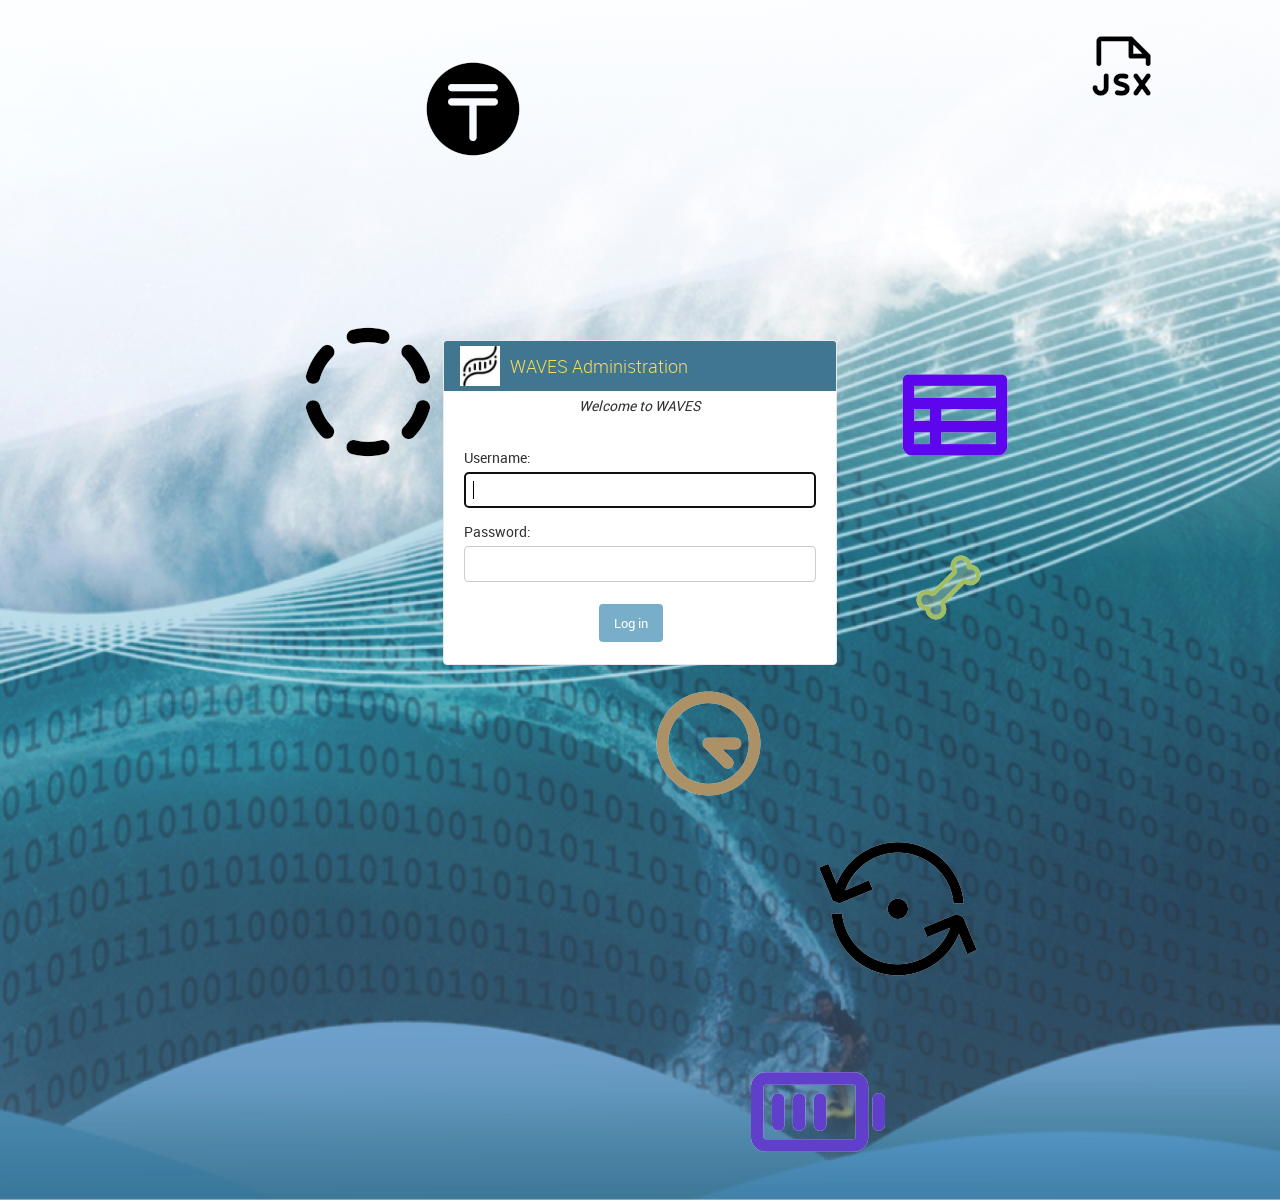 The width and height of the screenshot is (1280, 1200). Describe the element at coordinates (473, 109) in the screenshot. I see `indicates kazakhstani tenge currency` at that location.